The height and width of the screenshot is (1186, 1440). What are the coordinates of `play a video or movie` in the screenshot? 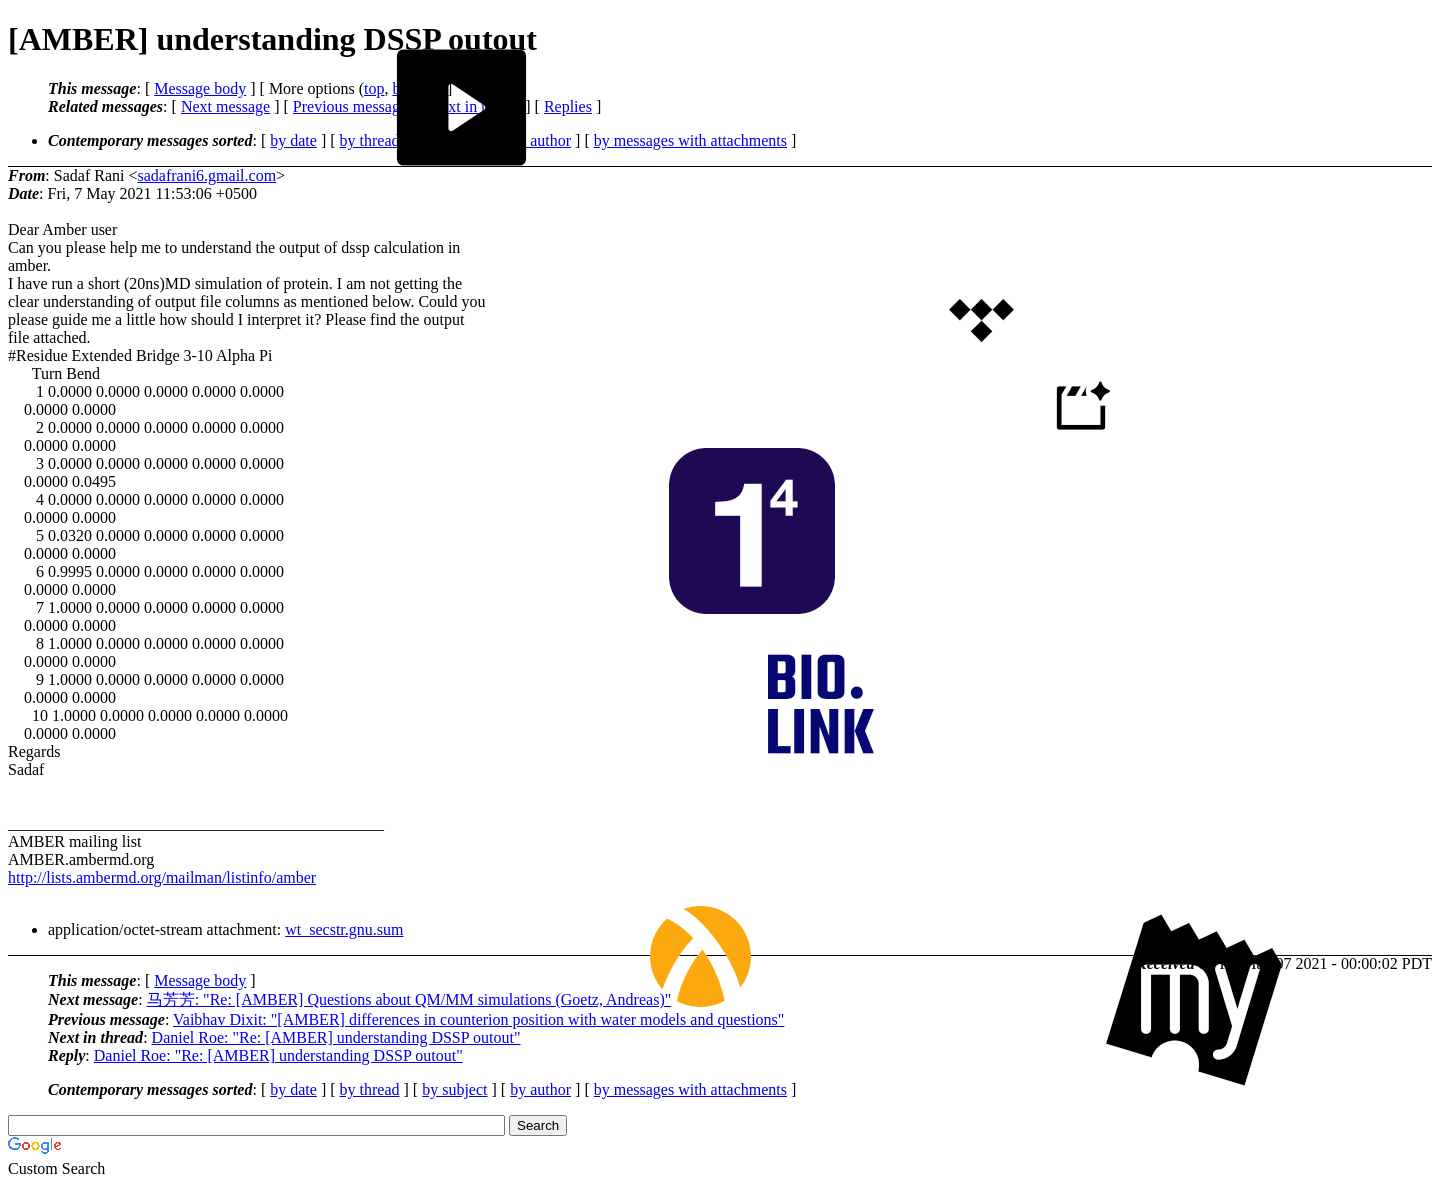 It's located at (461, 107).